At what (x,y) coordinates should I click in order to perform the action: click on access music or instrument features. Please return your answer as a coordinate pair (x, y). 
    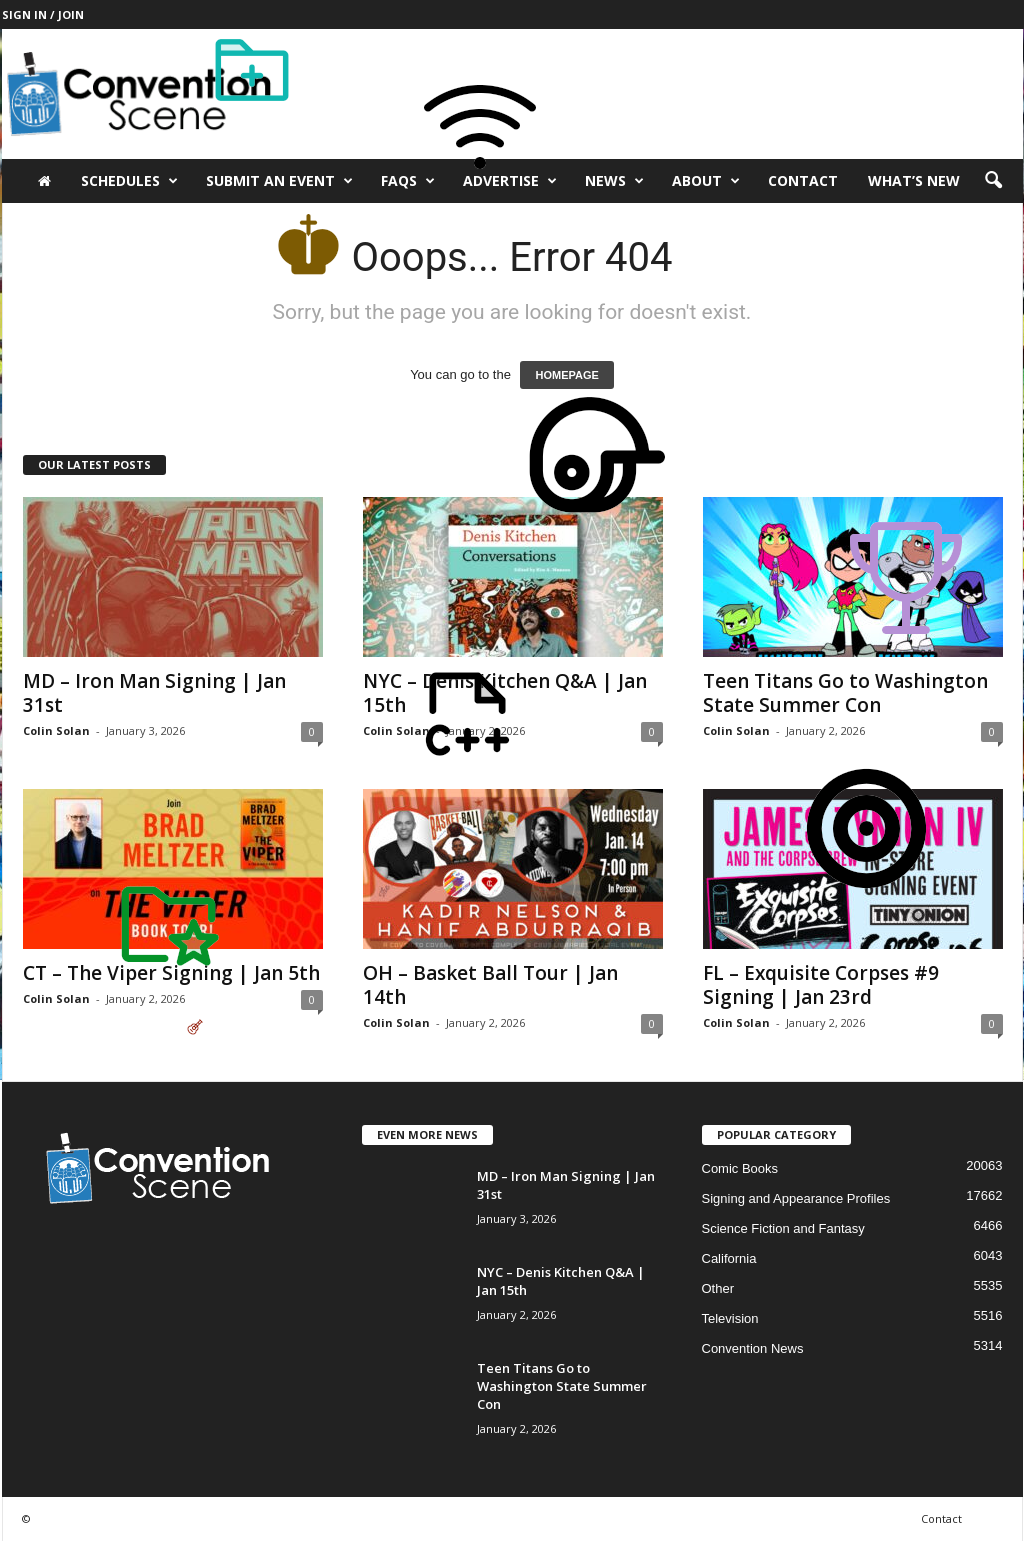
    Looking at the image, I should click on (195, 1027).